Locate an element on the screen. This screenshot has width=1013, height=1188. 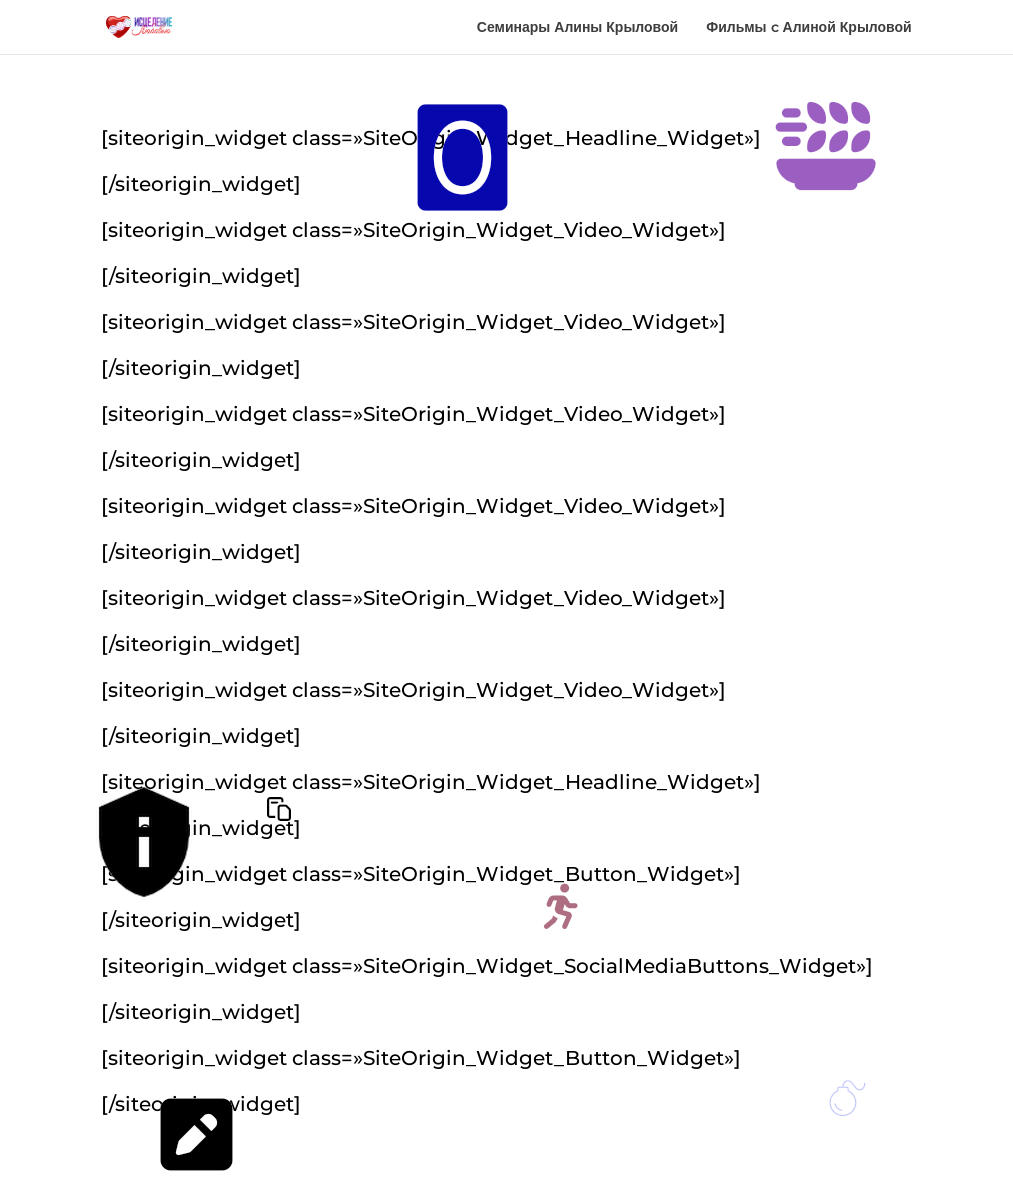
view grain or wheat-based food options is located at coordinates (826, 146).